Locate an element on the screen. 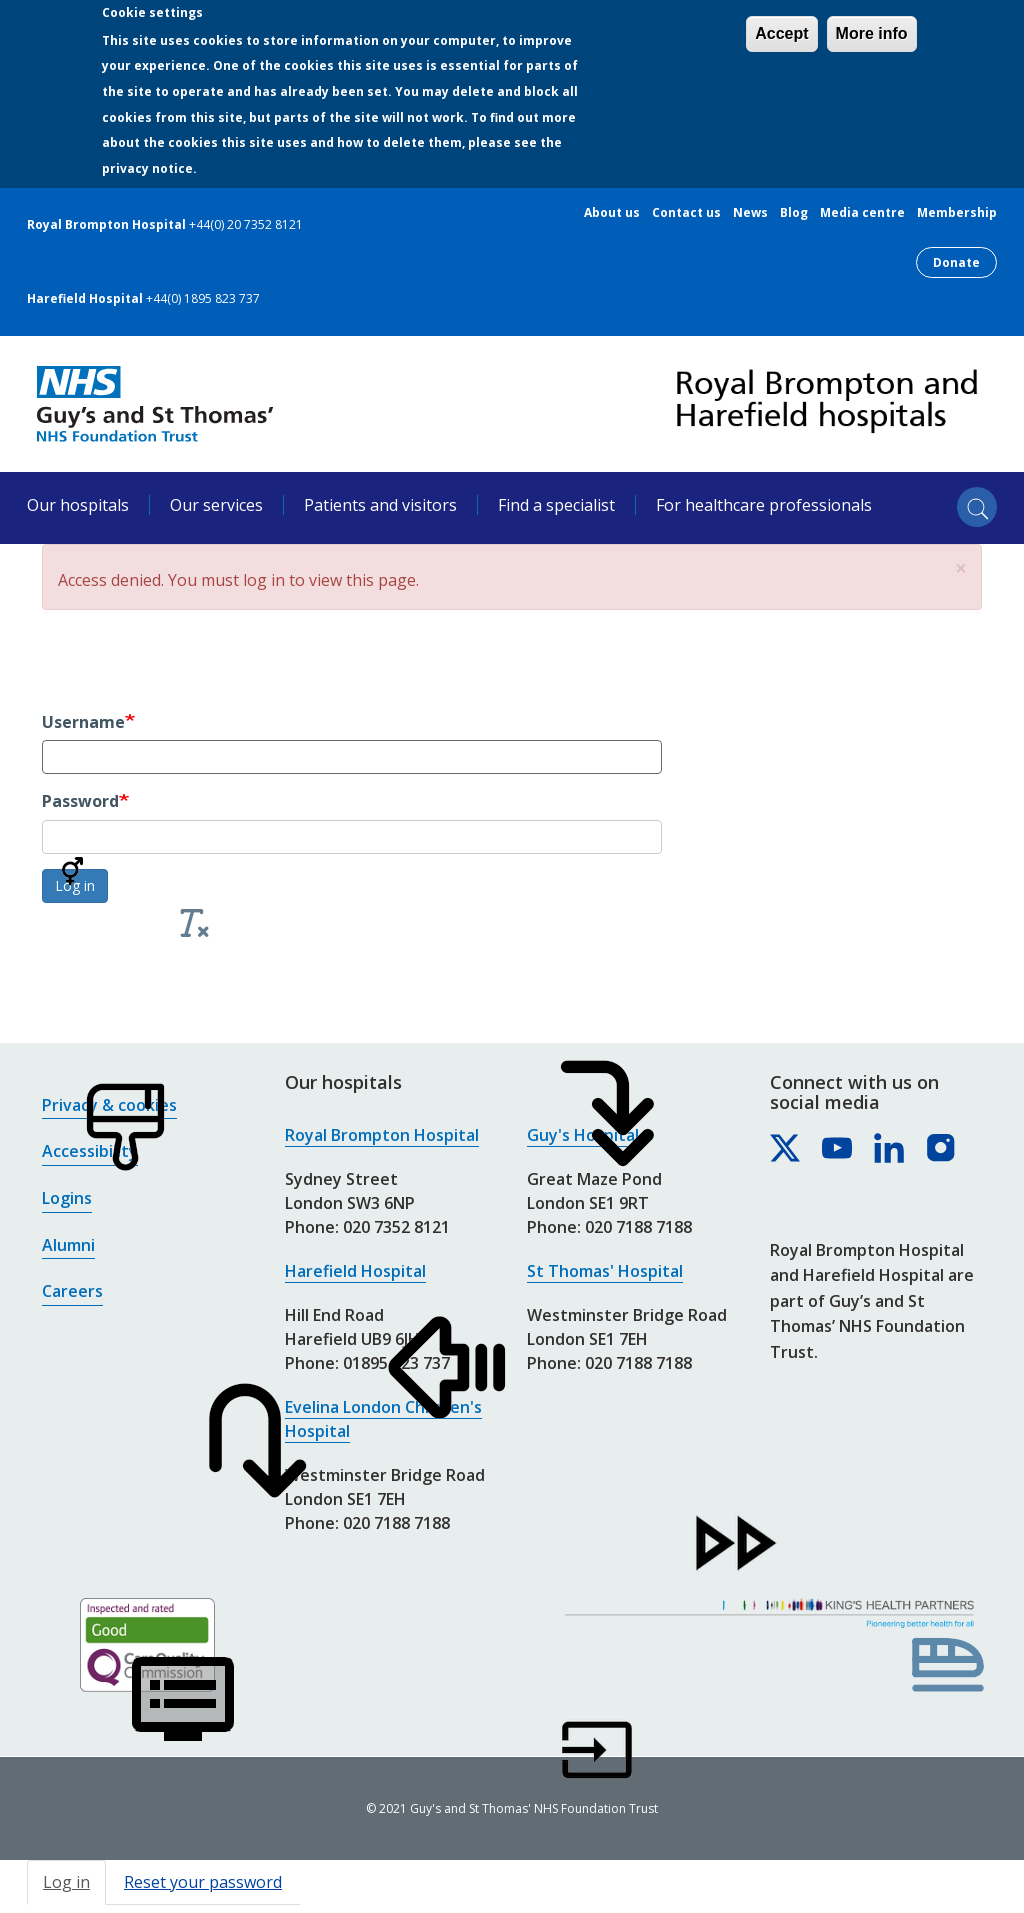 This screenshot has width=1024, height=1913. skip forward in media playback is located at coordinates (733, 1543).